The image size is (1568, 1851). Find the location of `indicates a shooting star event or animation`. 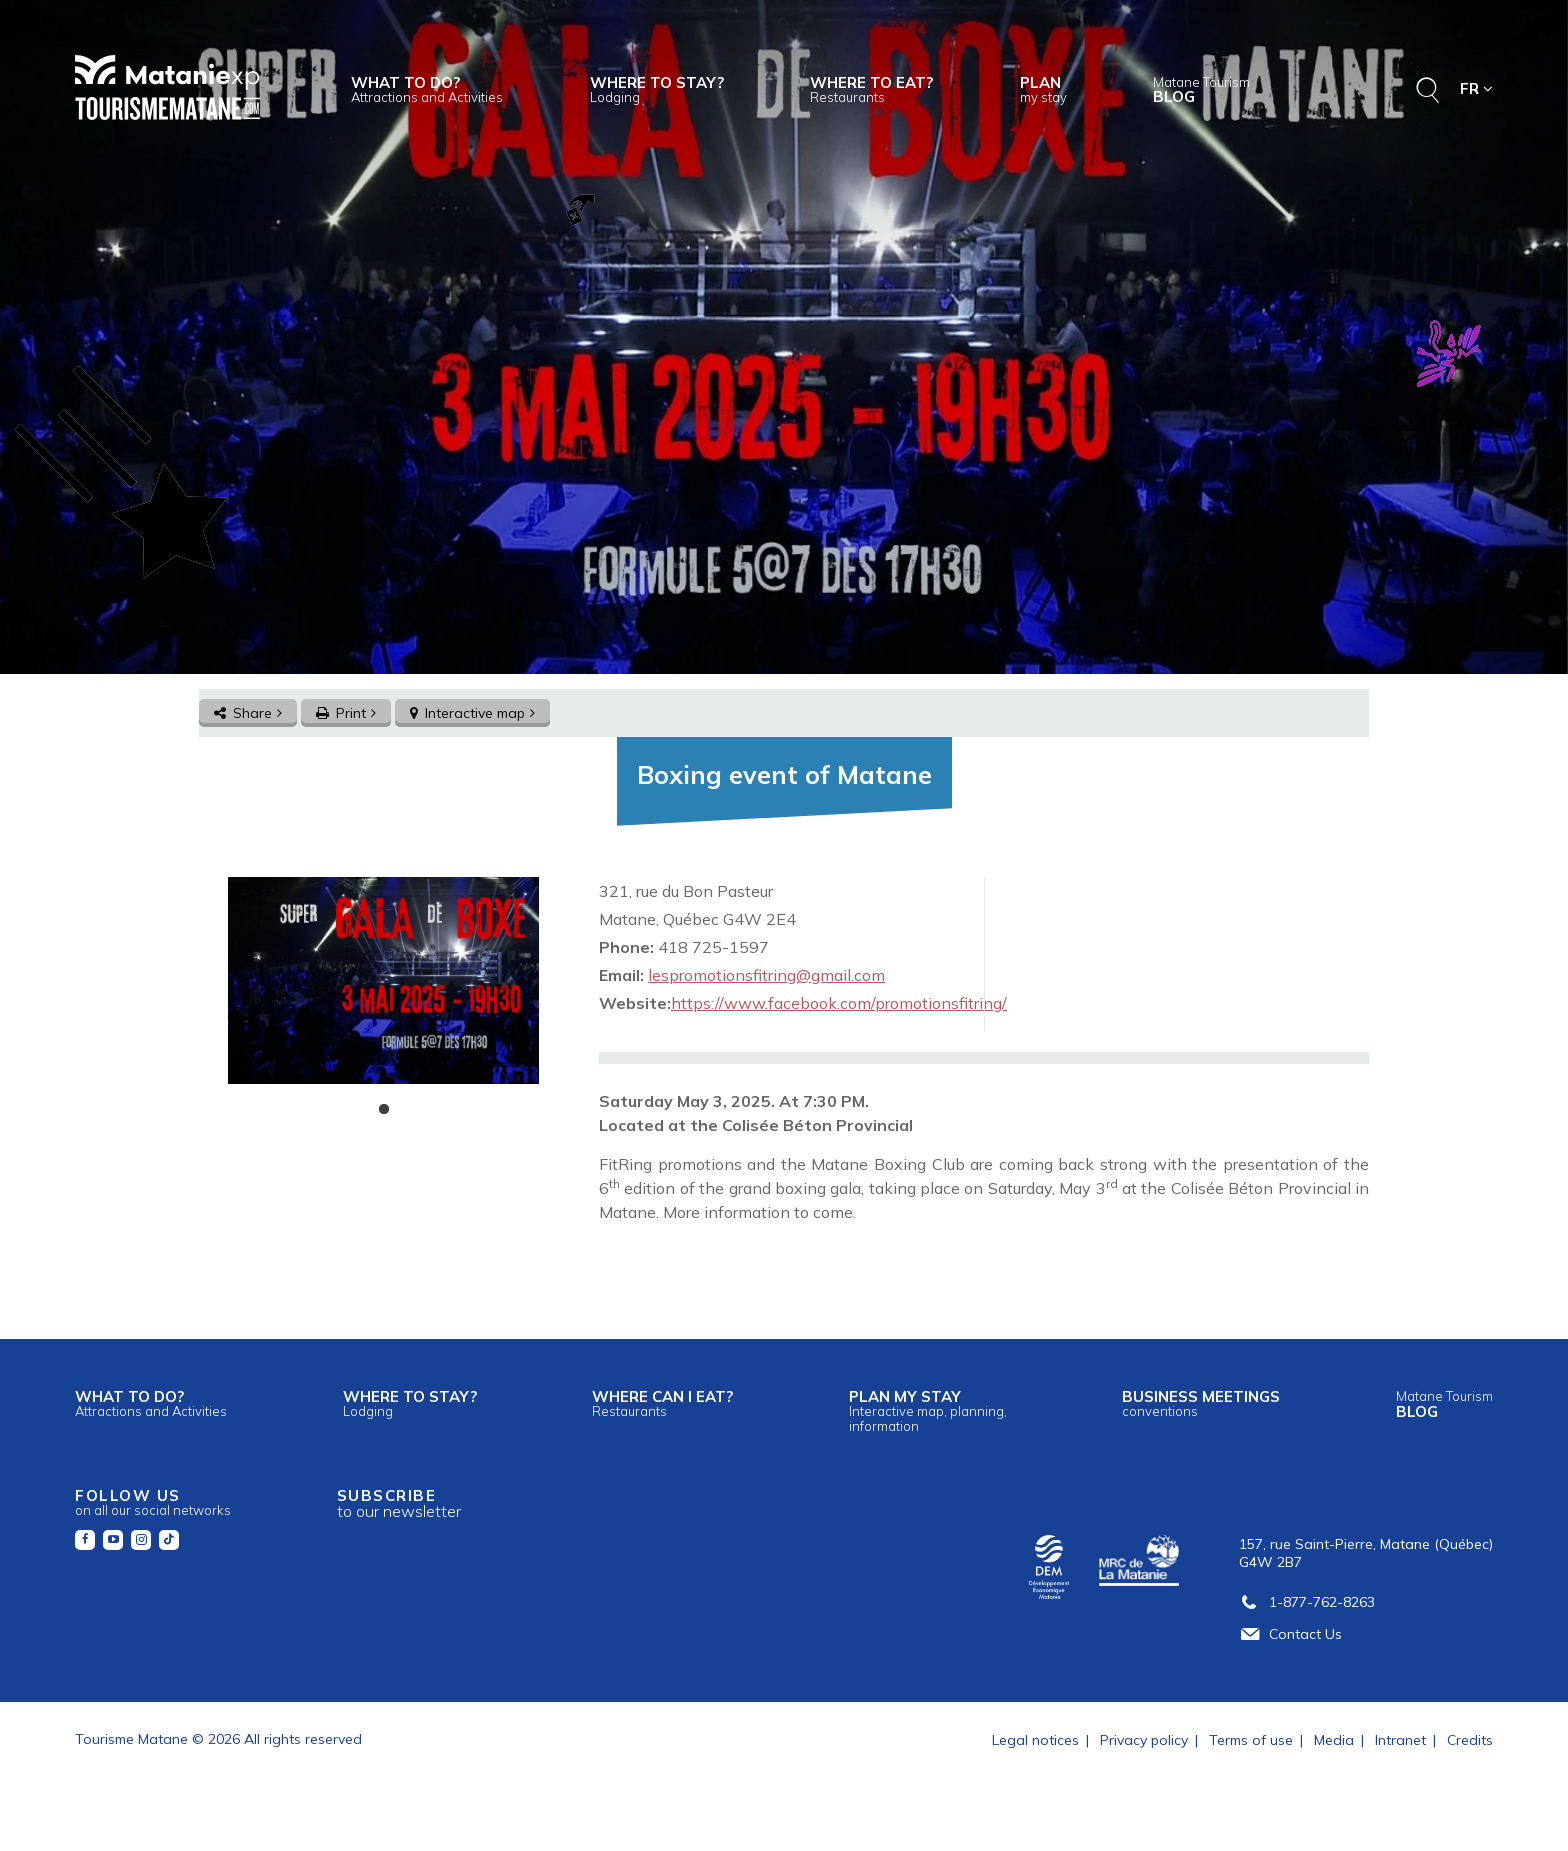

indicates a shooting star event or animation is located at coordinates (119, 470).